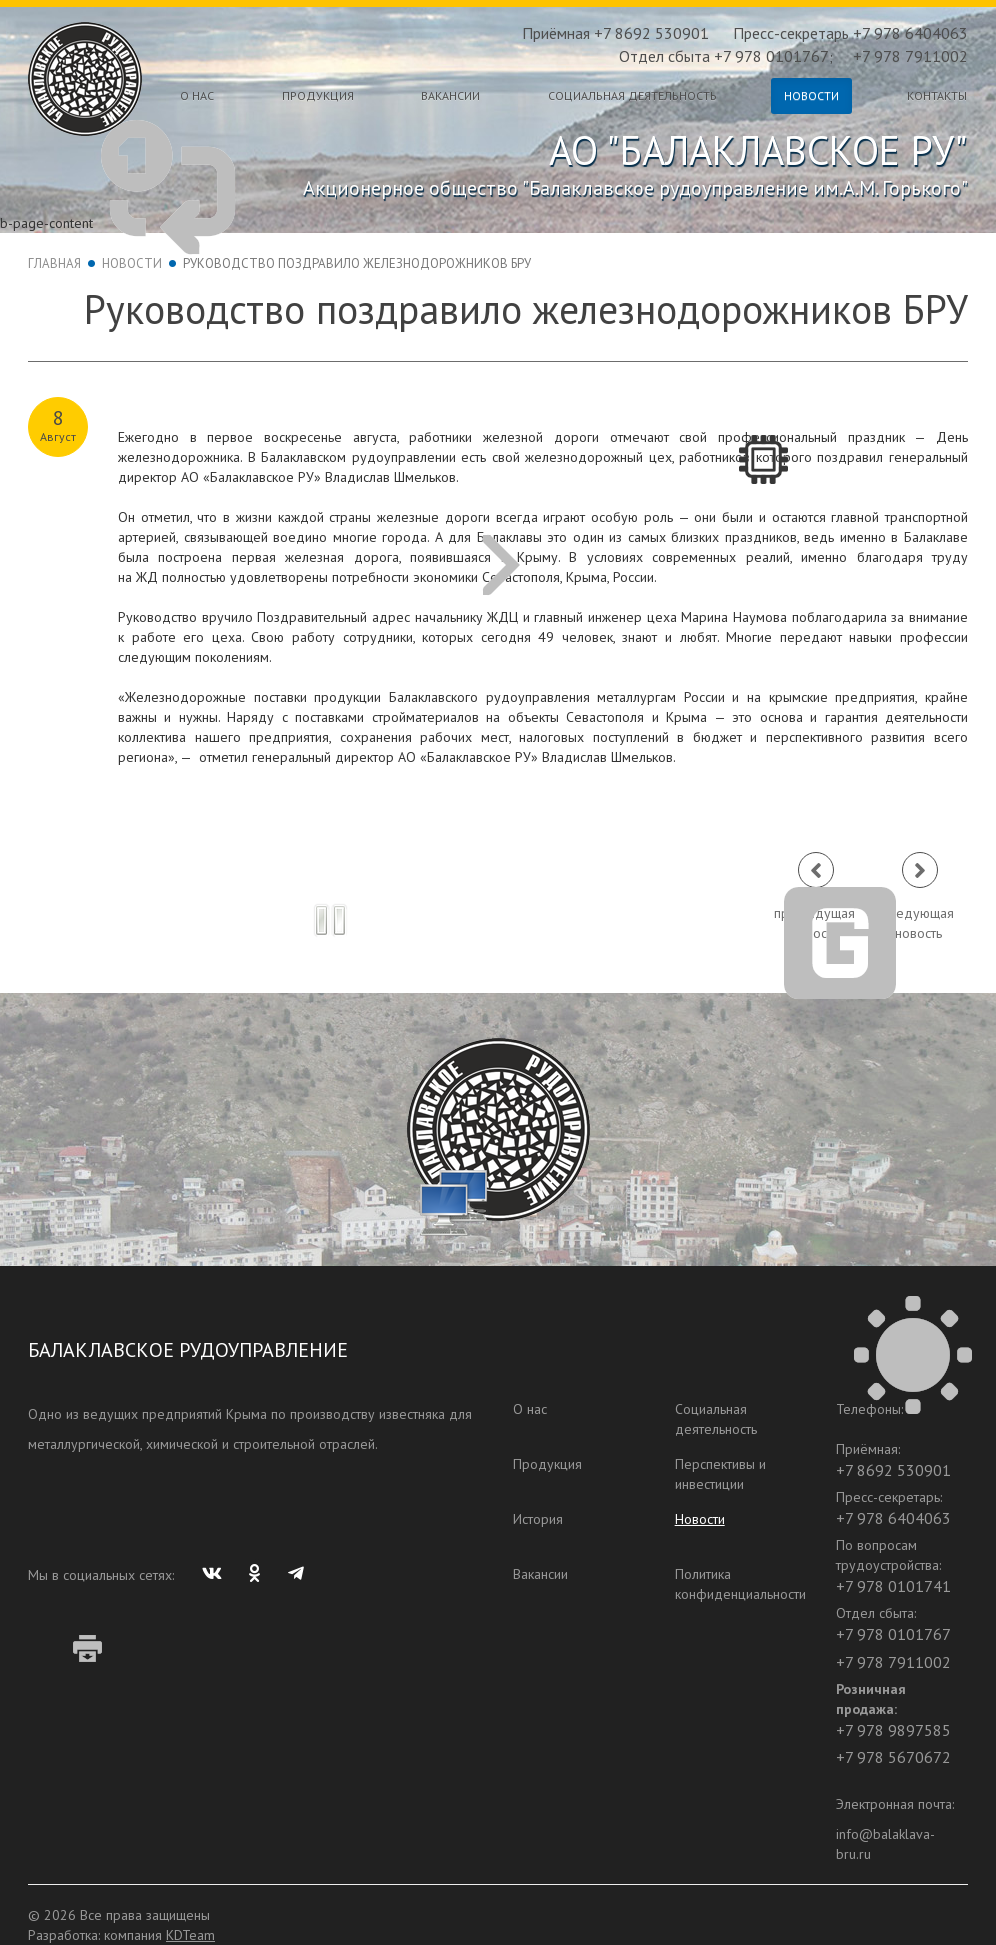  I want to click on access hardware or processor settings, so click(763, 459).